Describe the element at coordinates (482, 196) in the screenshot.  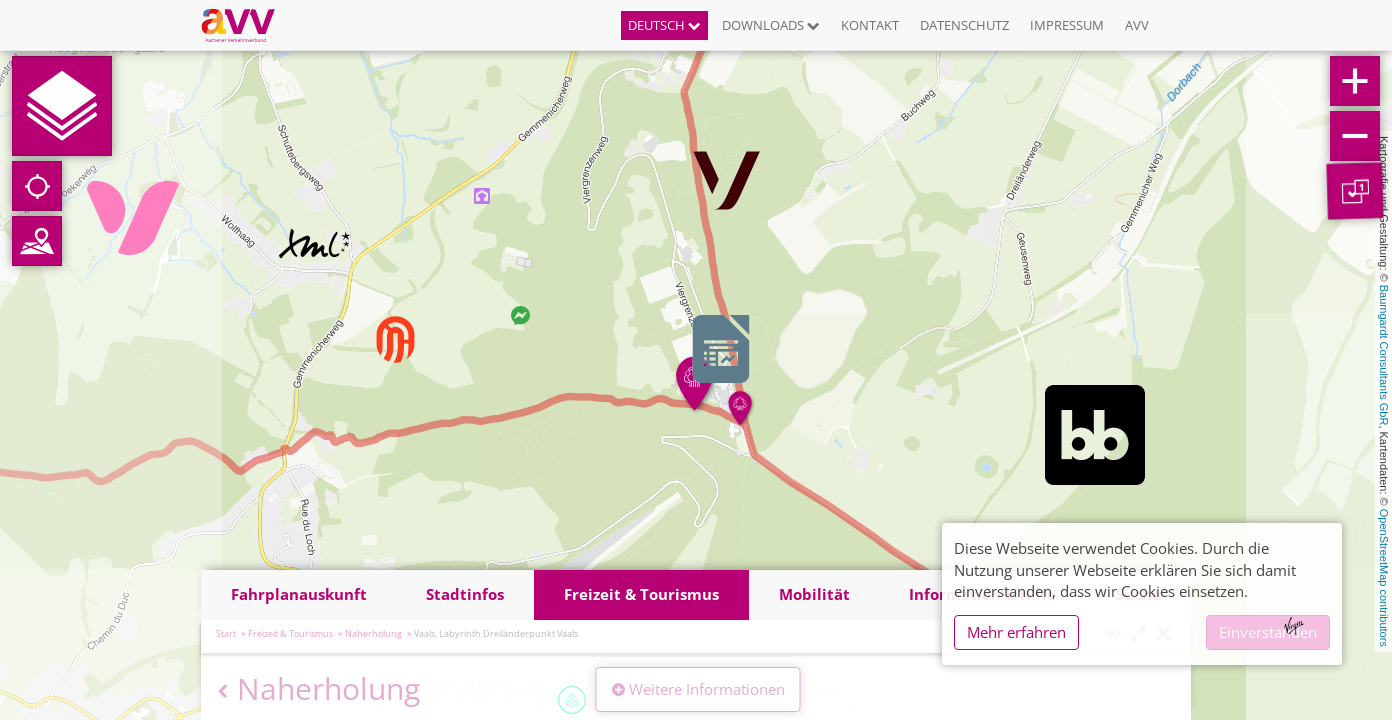
I see `open LMMS digital audio workstation` at that location.